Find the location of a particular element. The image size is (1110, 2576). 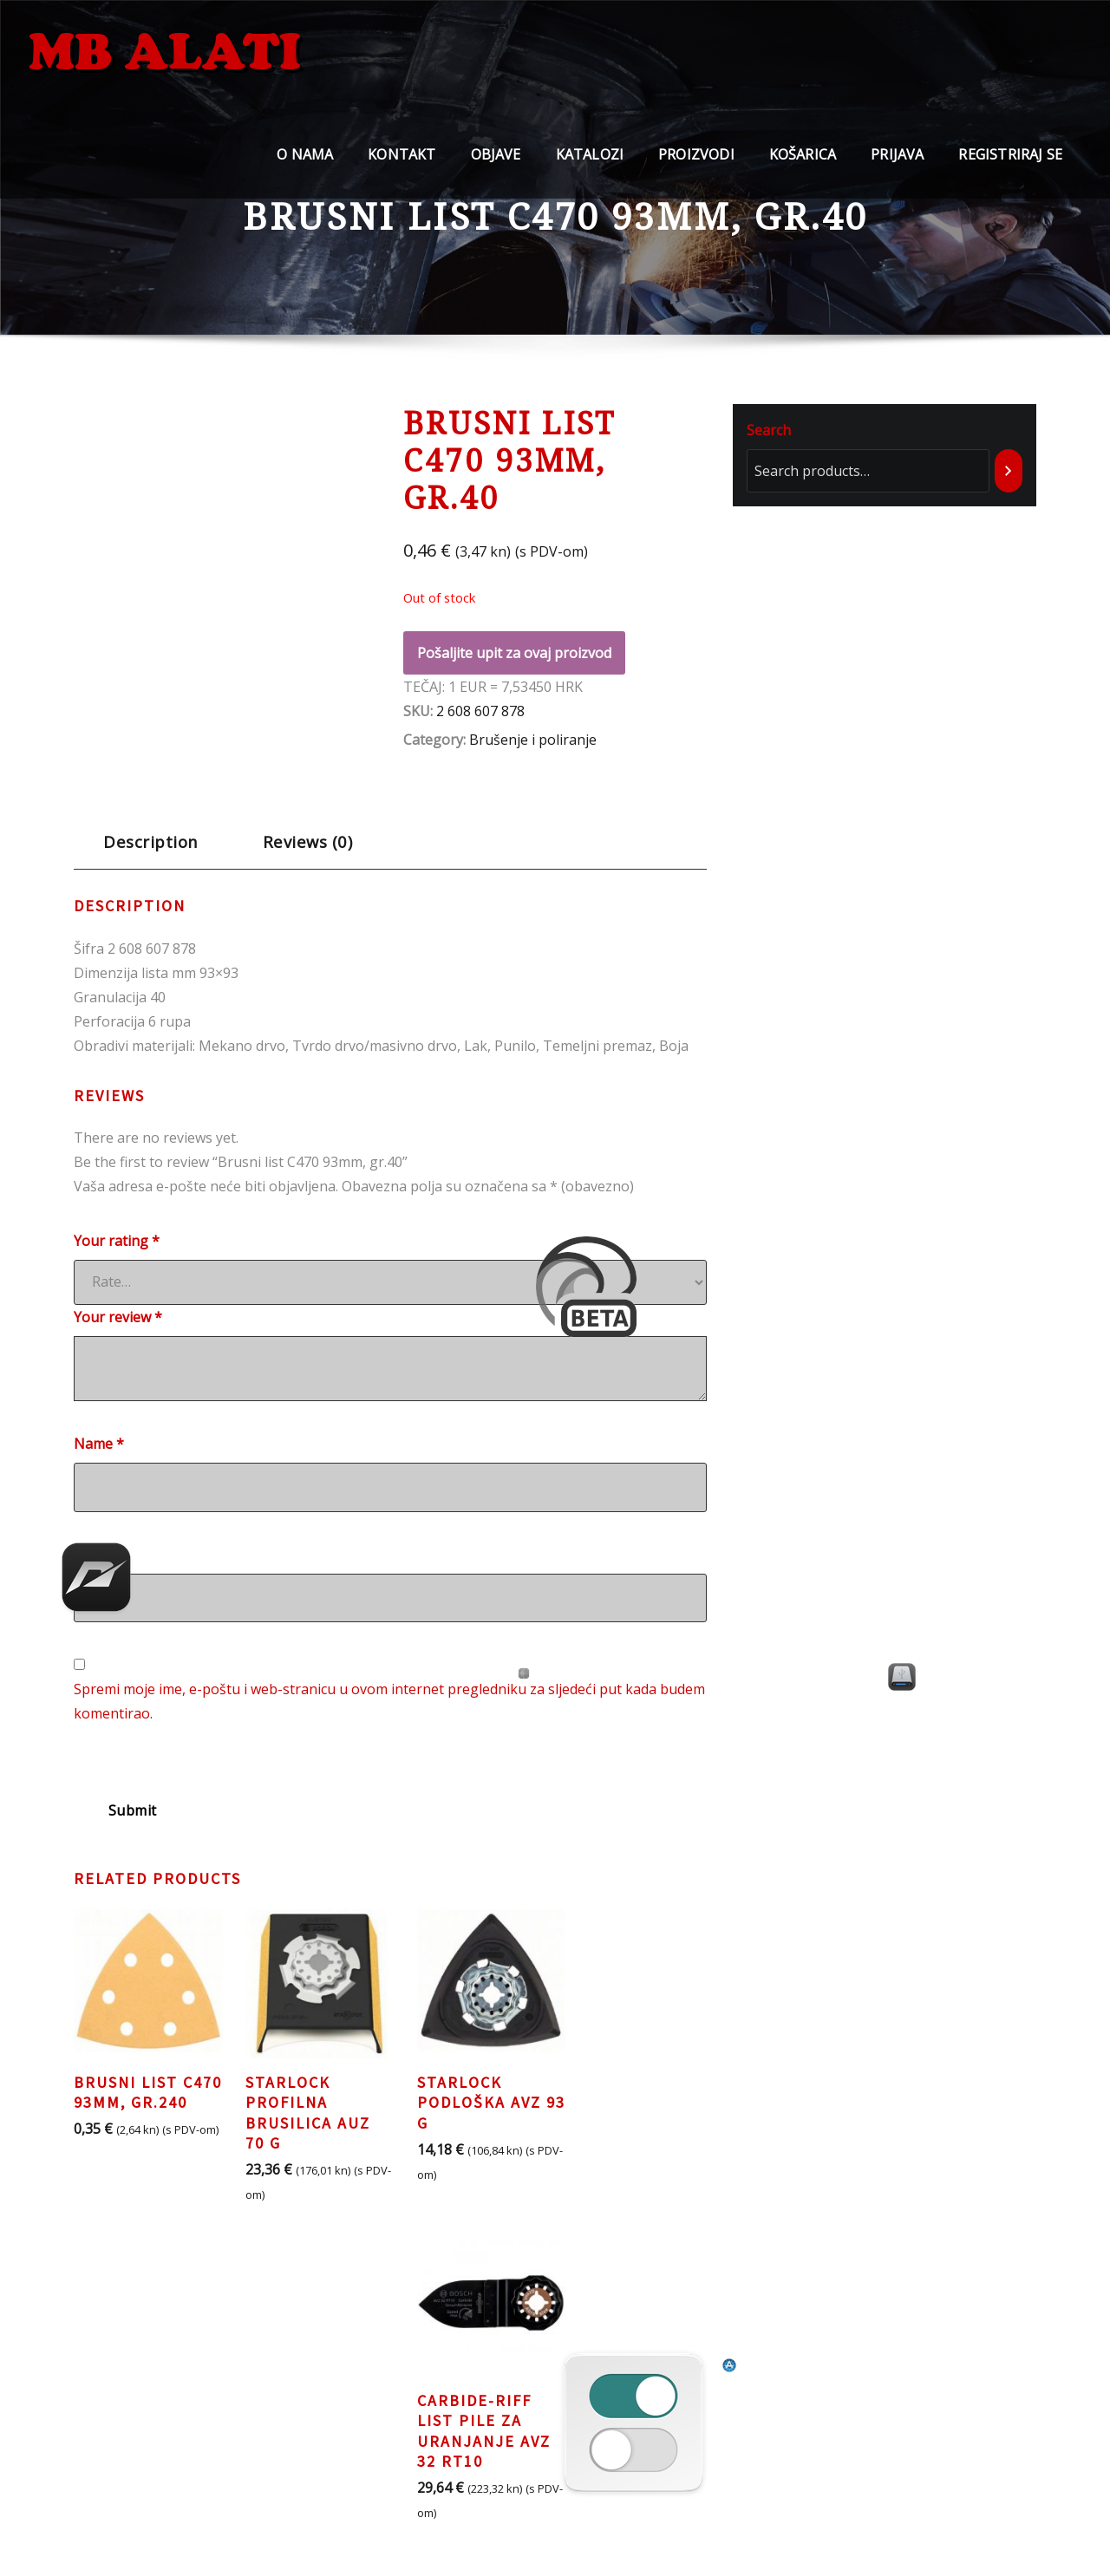

open the voice memos app to record or play audio is located at coordinates (524, 1673).